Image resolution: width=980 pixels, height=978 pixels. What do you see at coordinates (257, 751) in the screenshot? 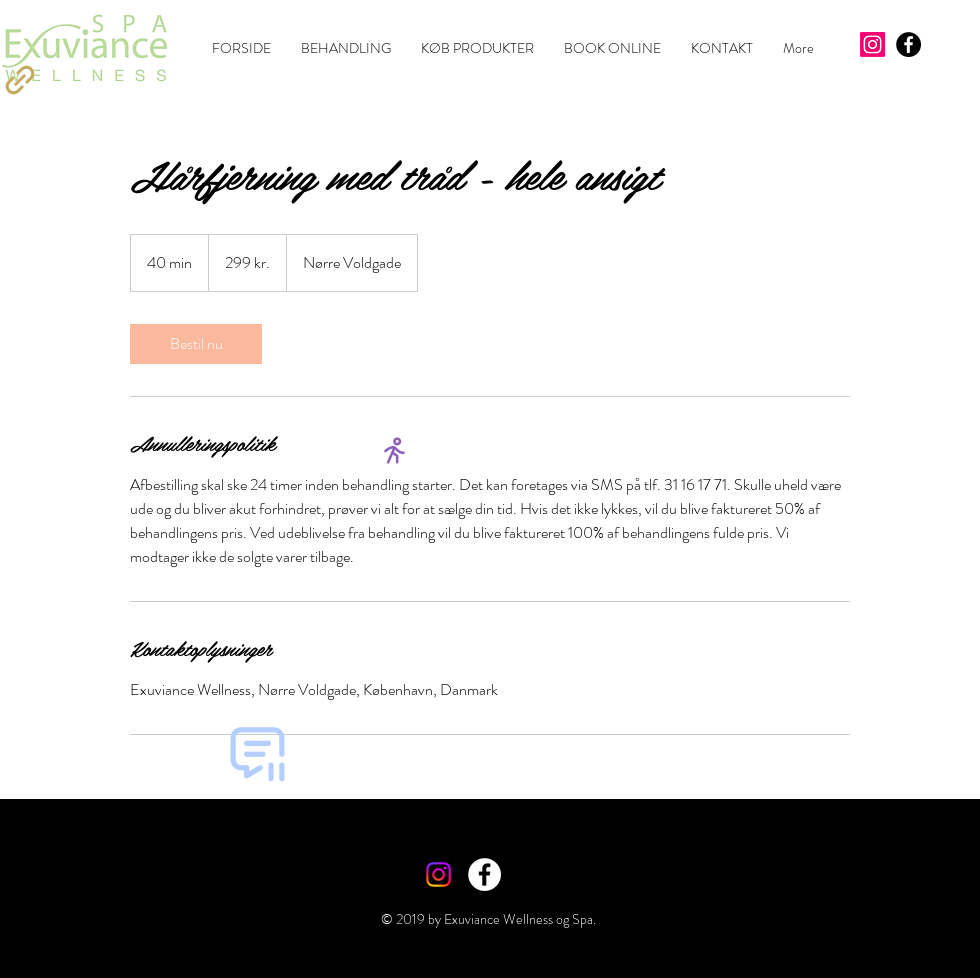
I see `pause message notifications` at bounding box center [257, 751].